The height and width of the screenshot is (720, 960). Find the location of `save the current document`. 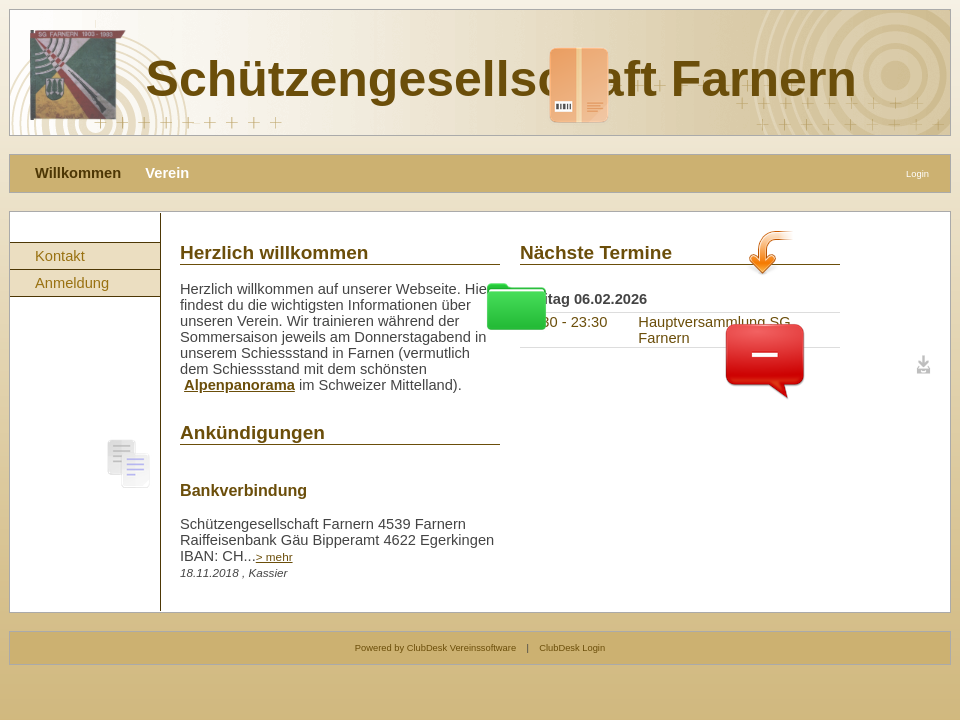

save the current document is located at coordinates (923, 364).